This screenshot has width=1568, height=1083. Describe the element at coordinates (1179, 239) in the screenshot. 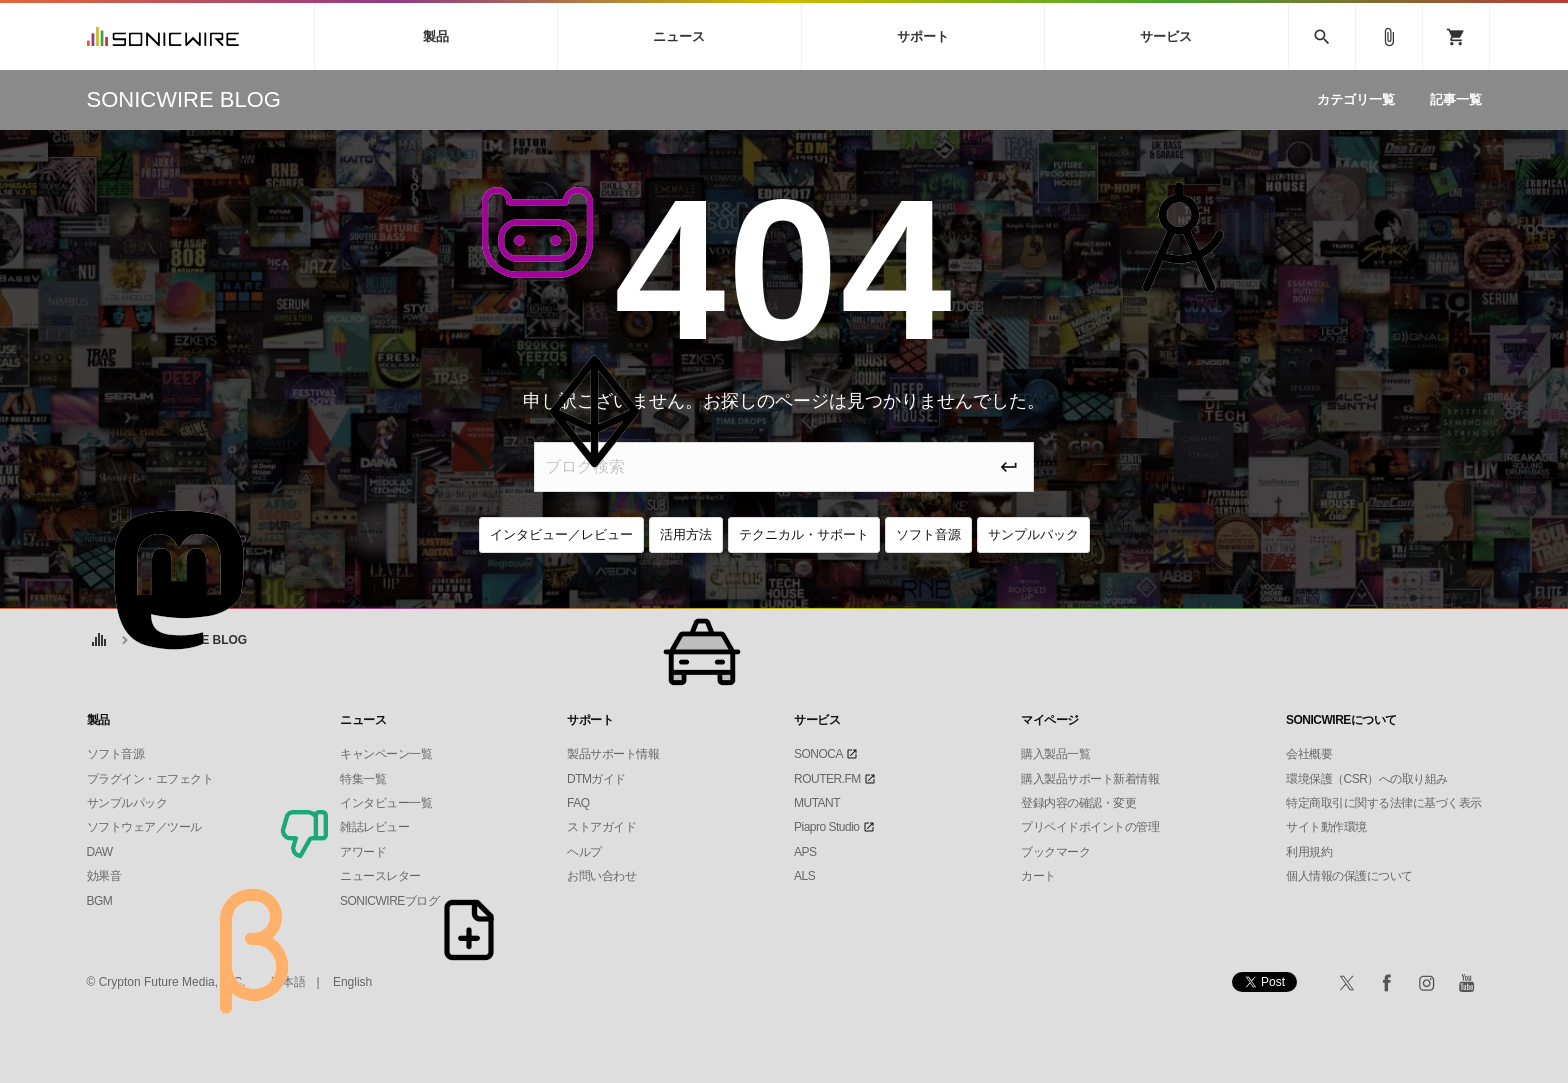

I see `access drawing or measurement tools` at that location.